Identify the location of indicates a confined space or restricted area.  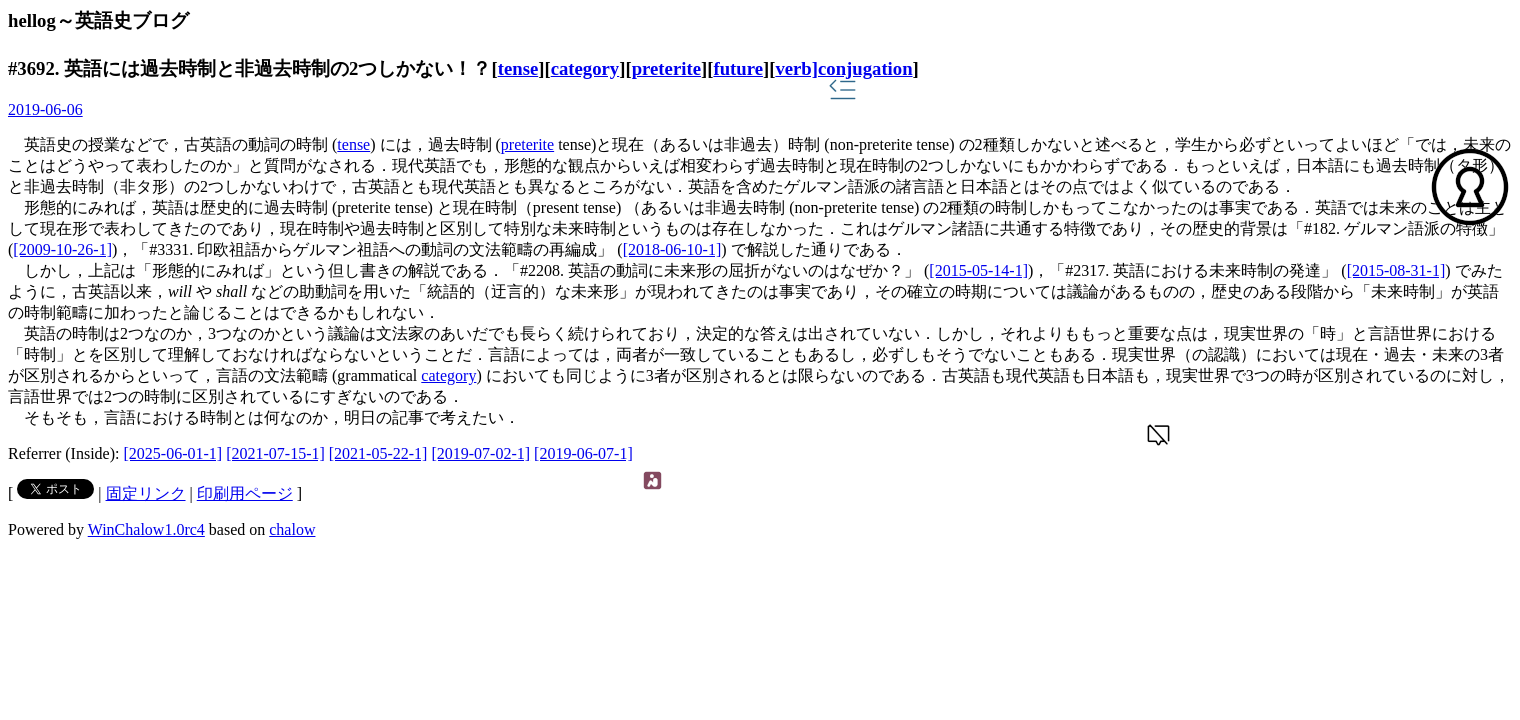
(652, 480).